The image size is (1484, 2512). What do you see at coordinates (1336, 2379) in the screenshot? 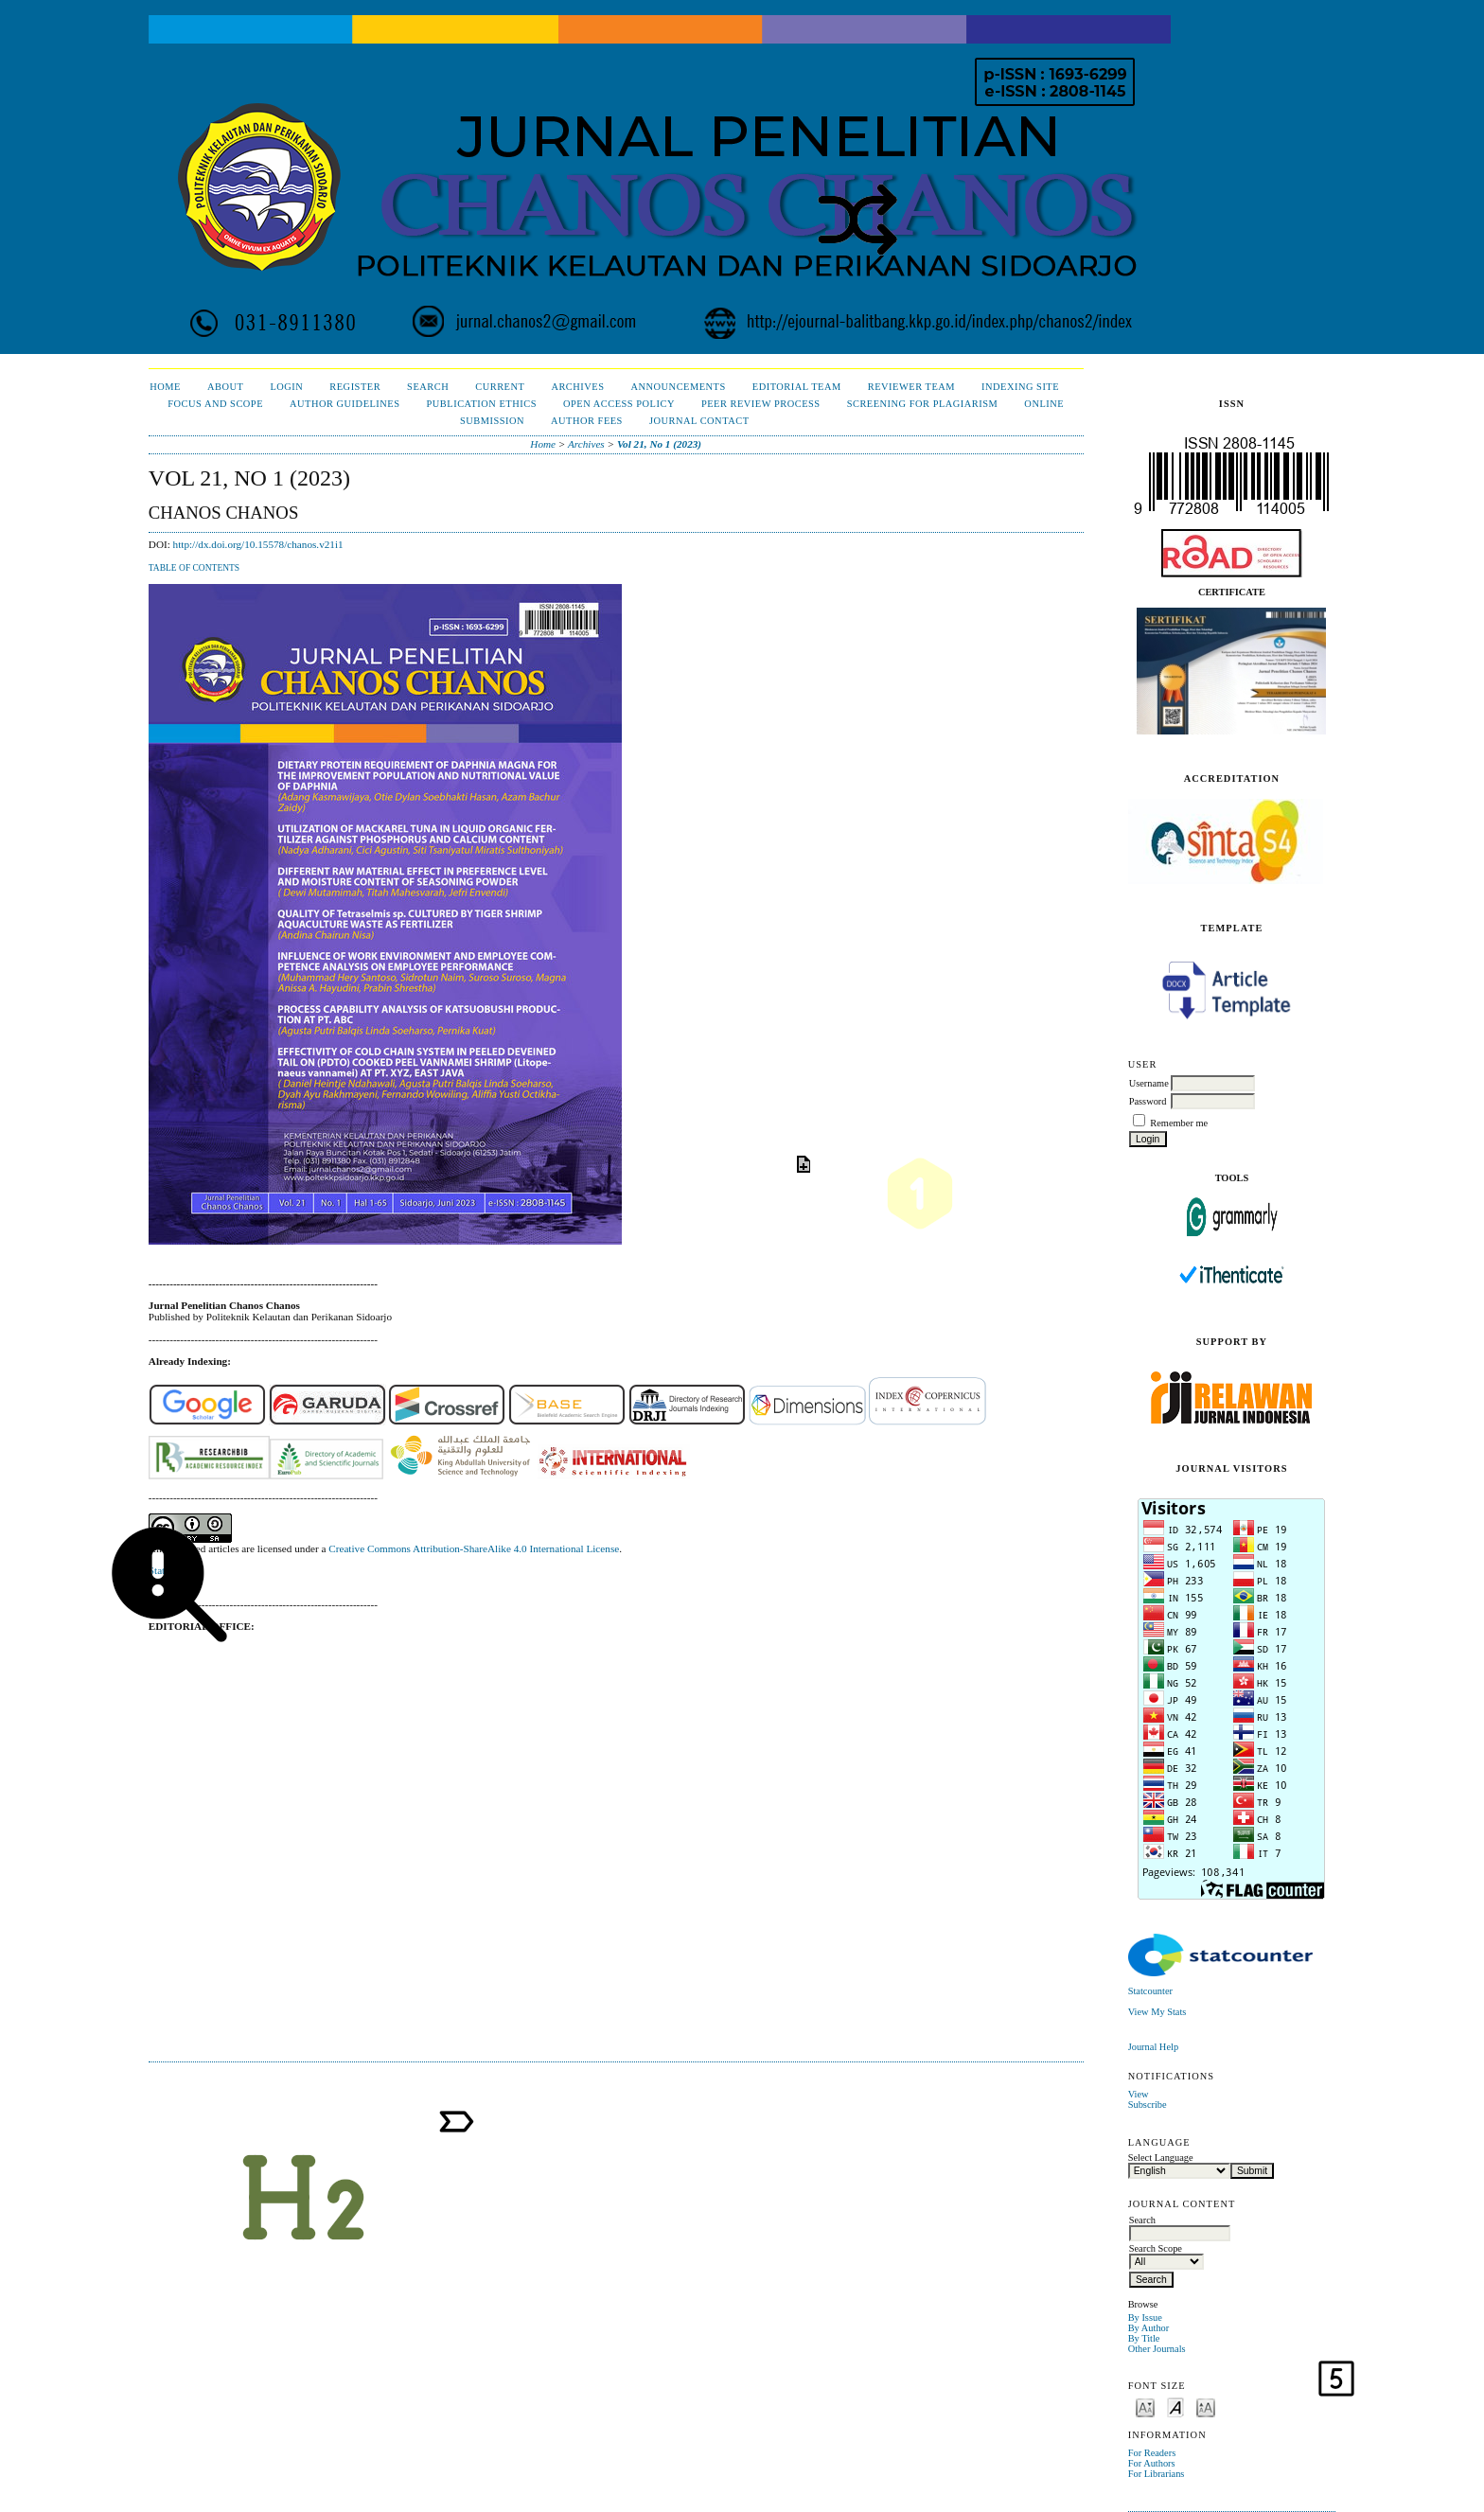
I see `indicates step 5 in a numbered sequence` at bounding box center [1336, 2379].